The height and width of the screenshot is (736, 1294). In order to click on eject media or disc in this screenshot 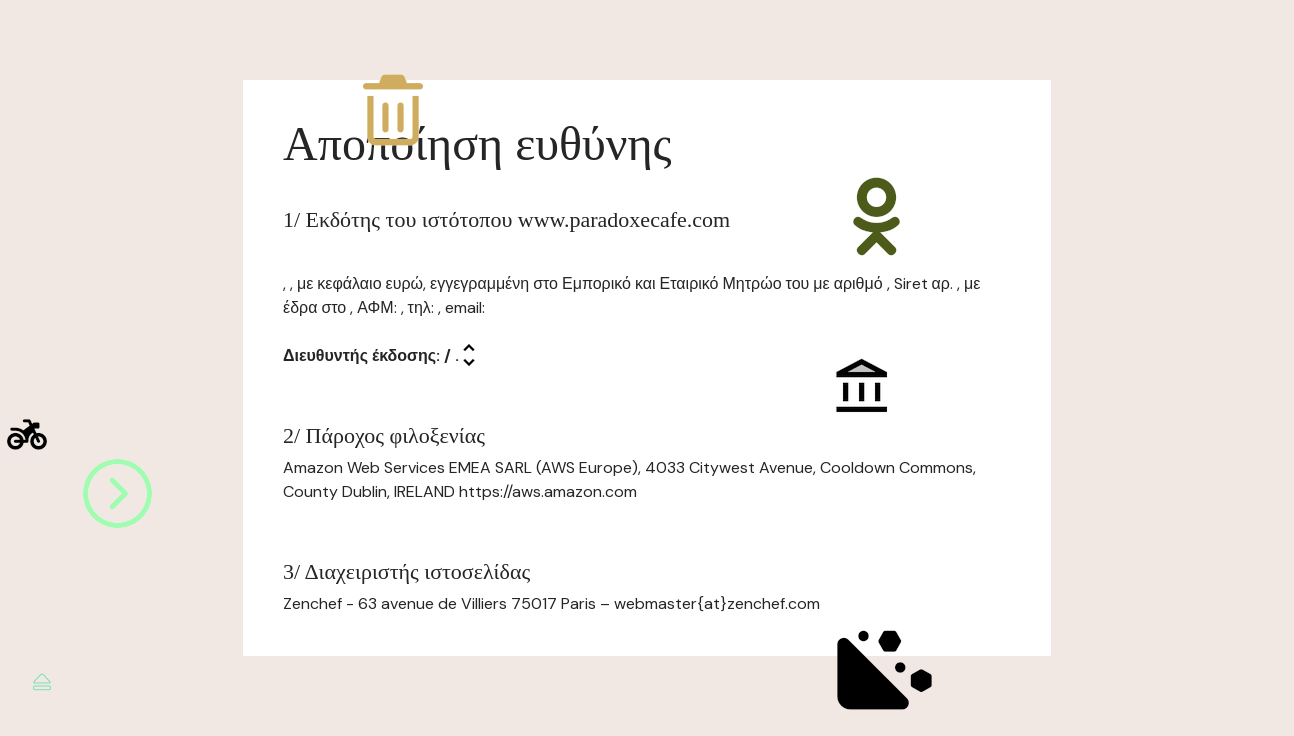, I will do `click(42, 683)`.